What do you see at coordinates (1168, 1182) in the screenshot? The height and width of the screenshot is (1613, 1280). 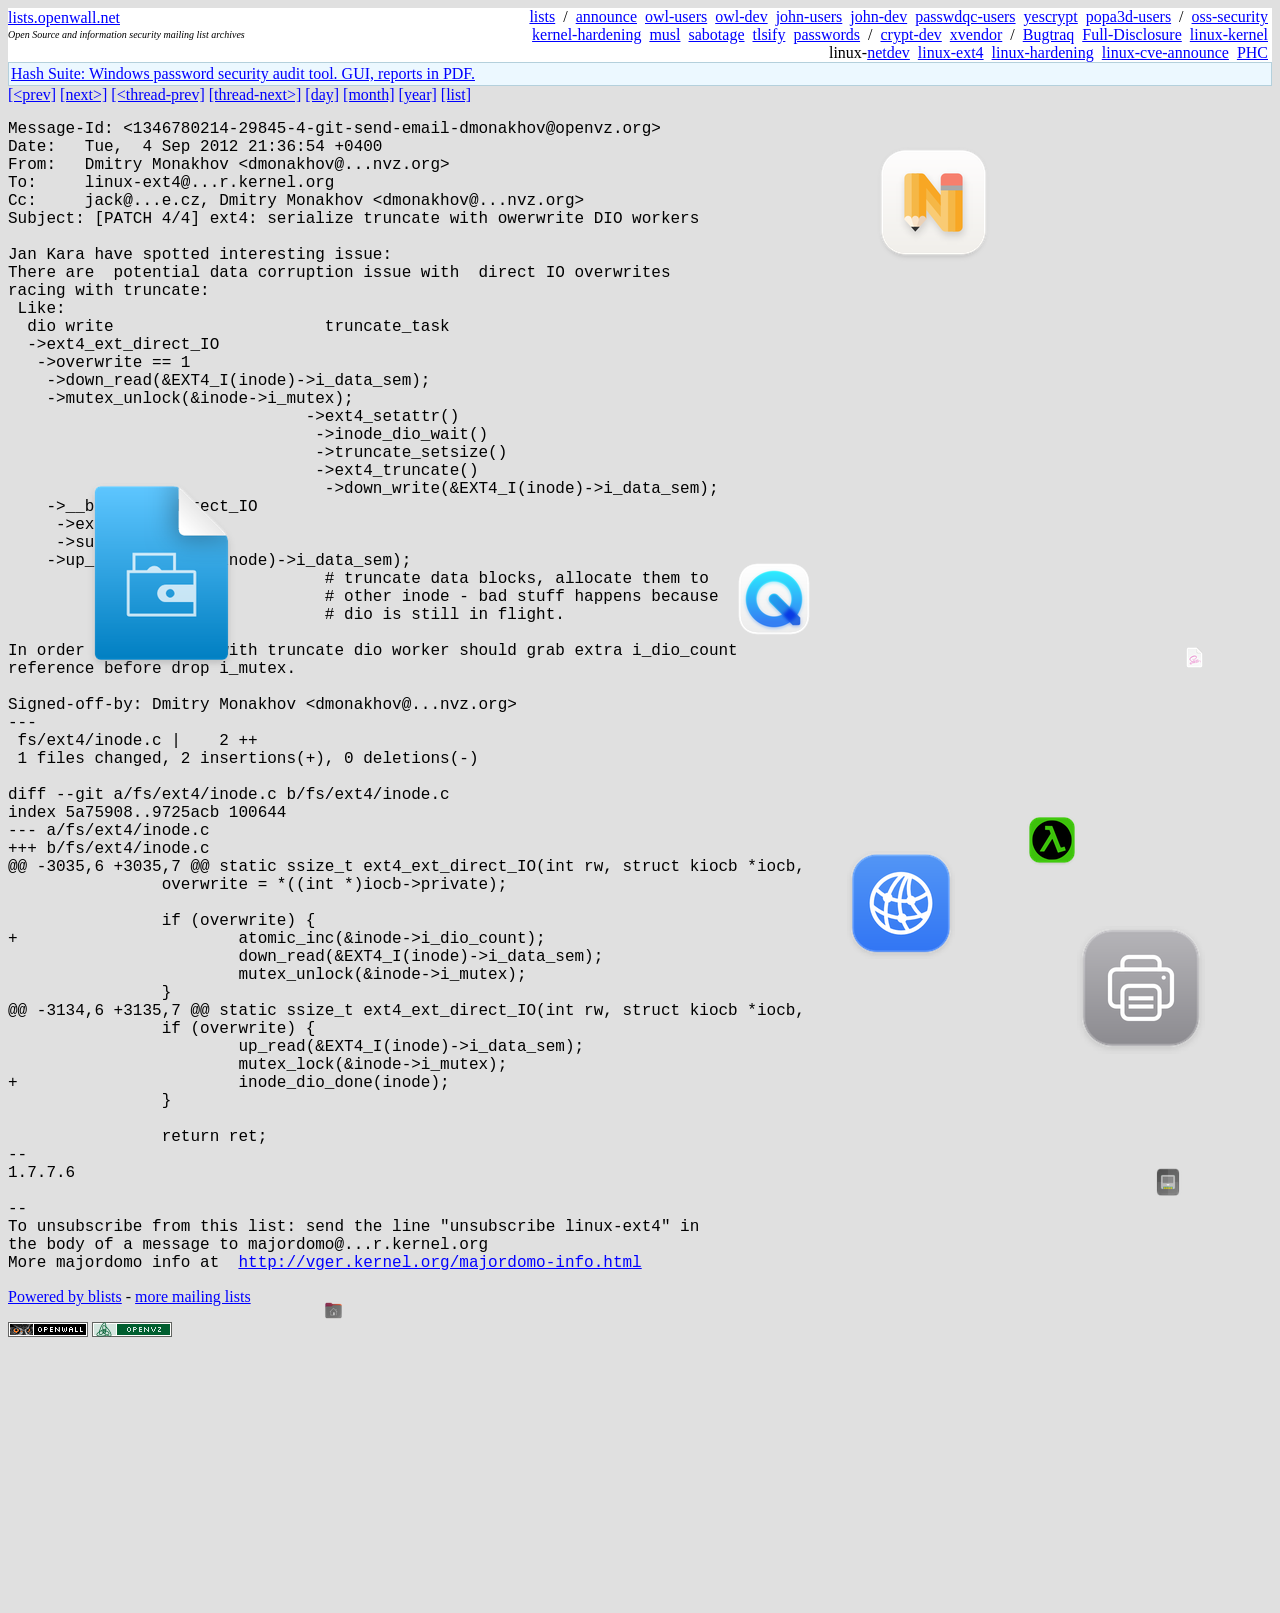 I see `NES game ROM file` at bounding box center [1168, 1182].